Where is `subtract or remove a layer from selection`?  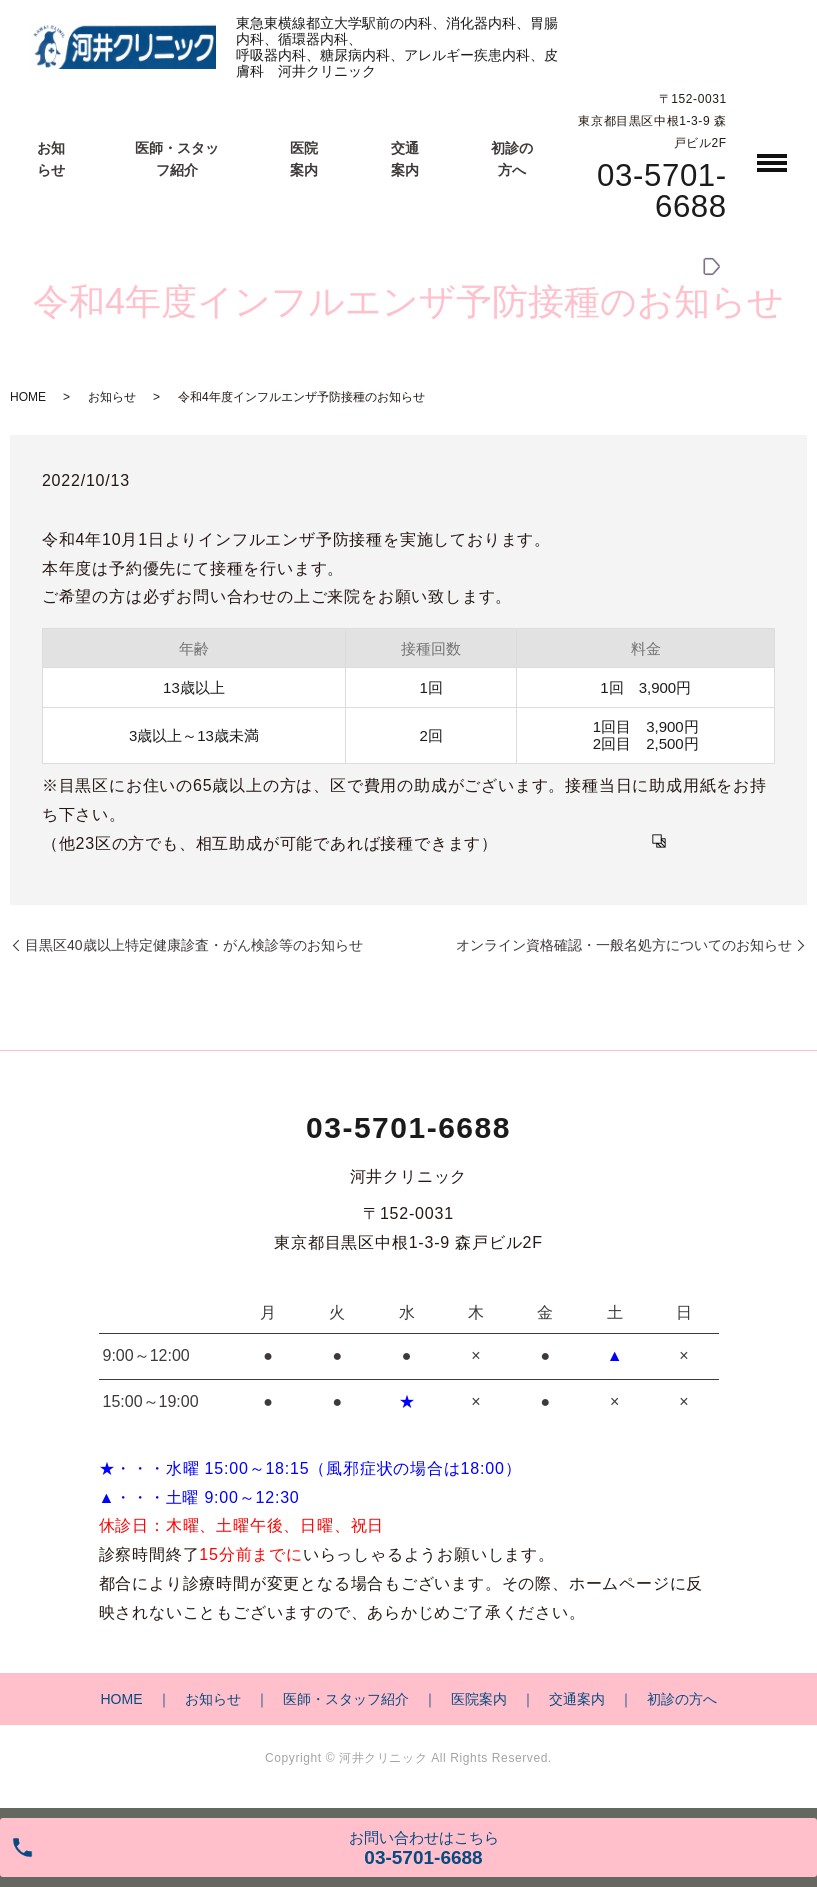
subtract or remove a layer from selection is located at coordinates (659, 841).